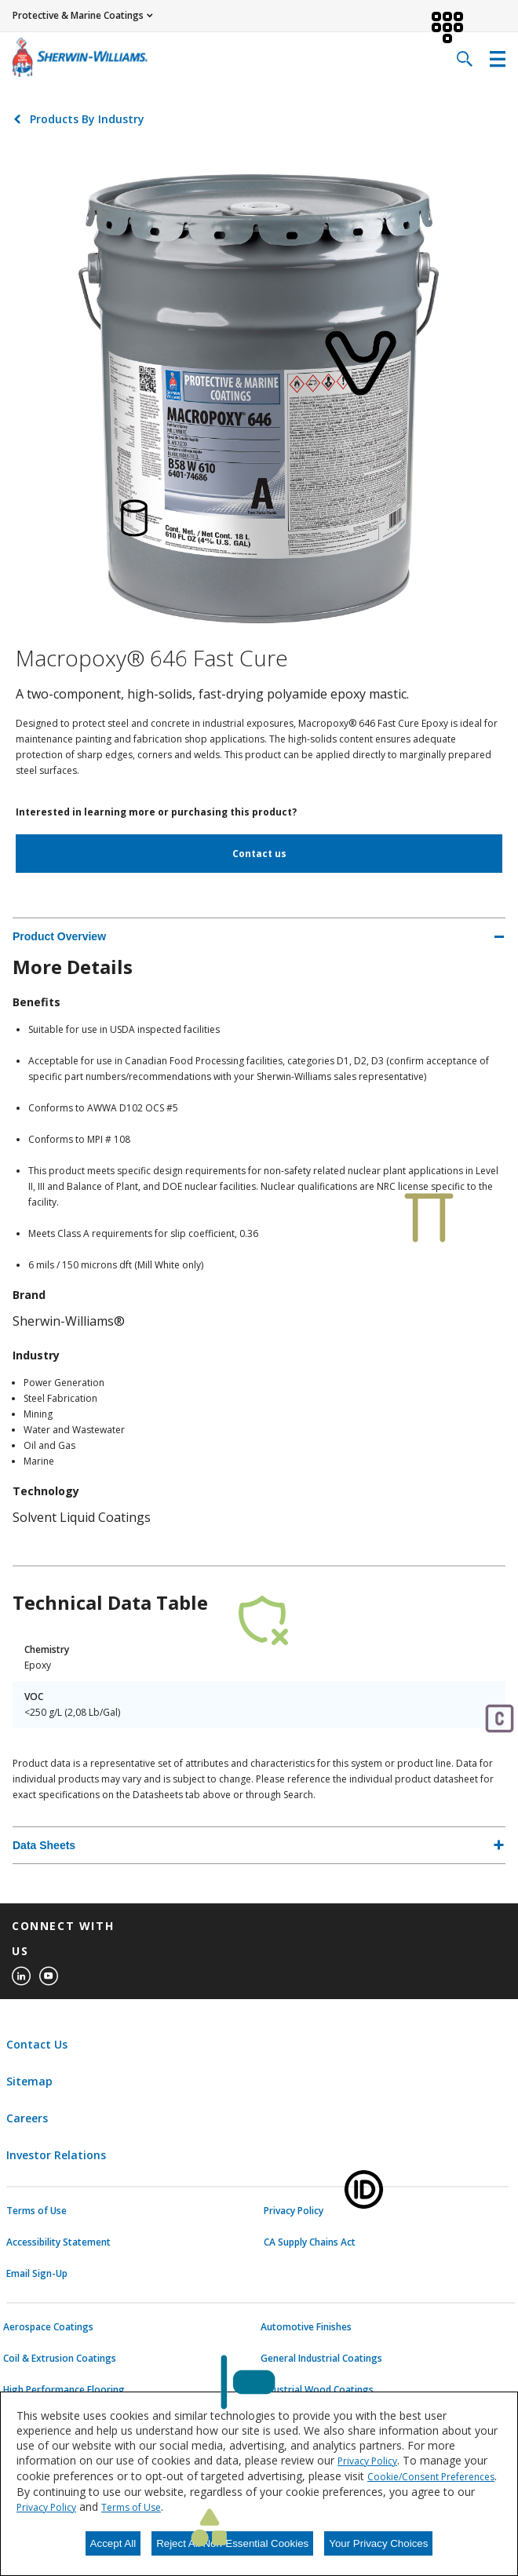 The height and width of the screenshot is (2576, 518). What do you see at coordinates (262, 1619) in the screenshot?
I see `disable security protection` at bounding box center [262, 1619].